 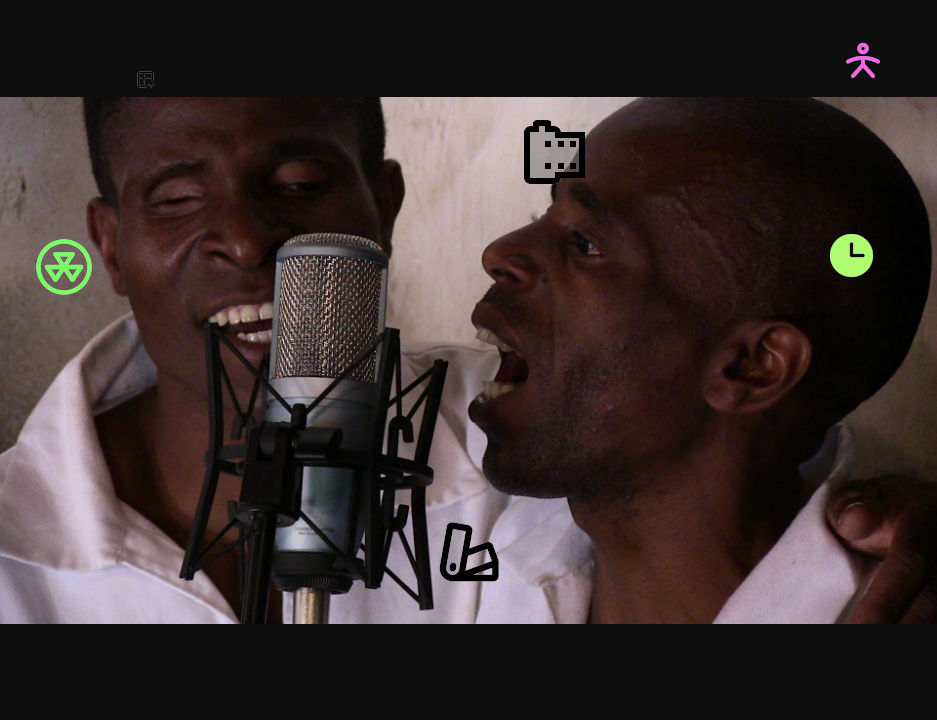 I want to click on access photos from camera roll, so click(x=554, y=153).